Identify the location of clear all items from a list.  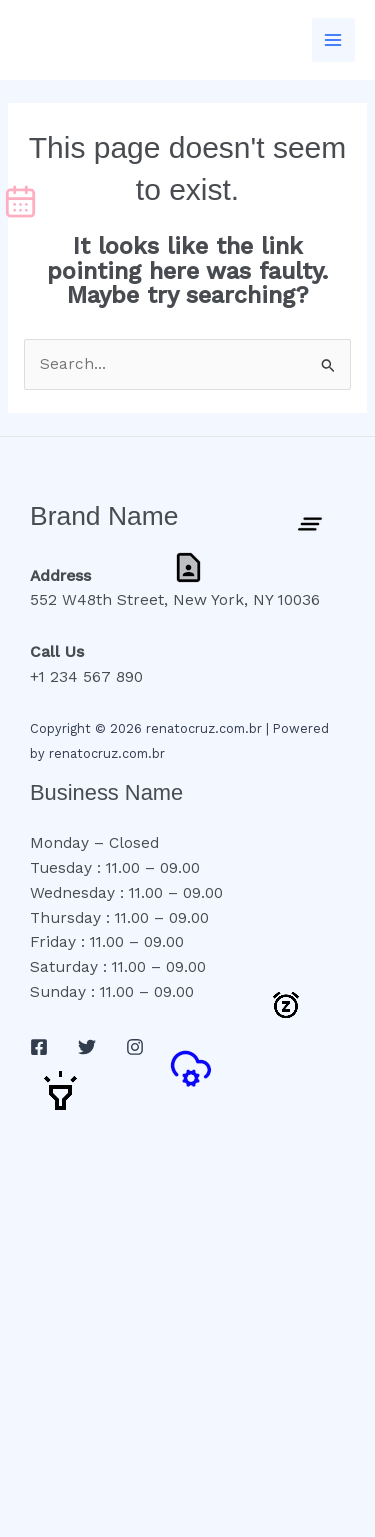
(310, 524).